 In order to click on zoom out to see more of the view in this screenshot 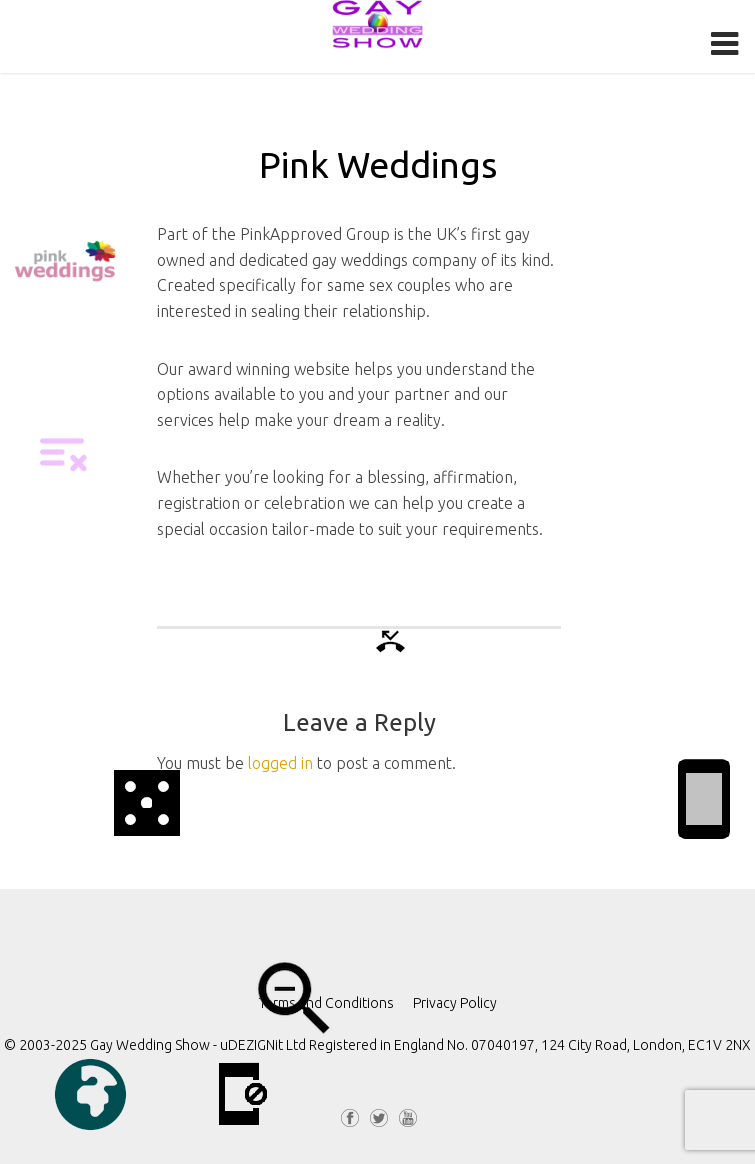, I will do `click(295, 999)`.